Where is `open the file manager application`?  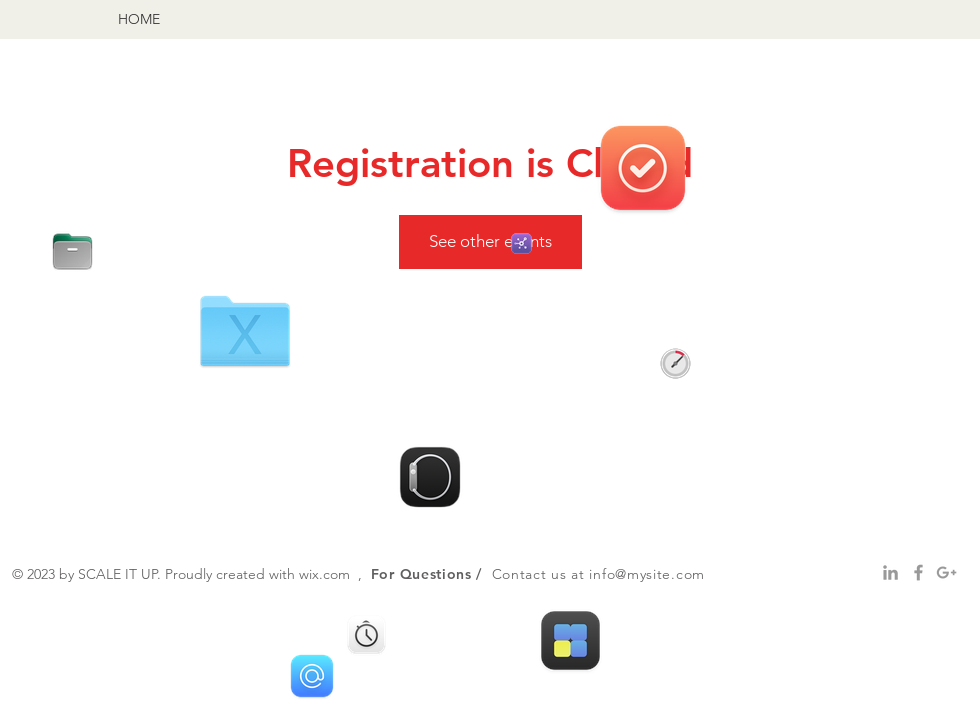
open the file manager application is located at coordinates (72, 251).